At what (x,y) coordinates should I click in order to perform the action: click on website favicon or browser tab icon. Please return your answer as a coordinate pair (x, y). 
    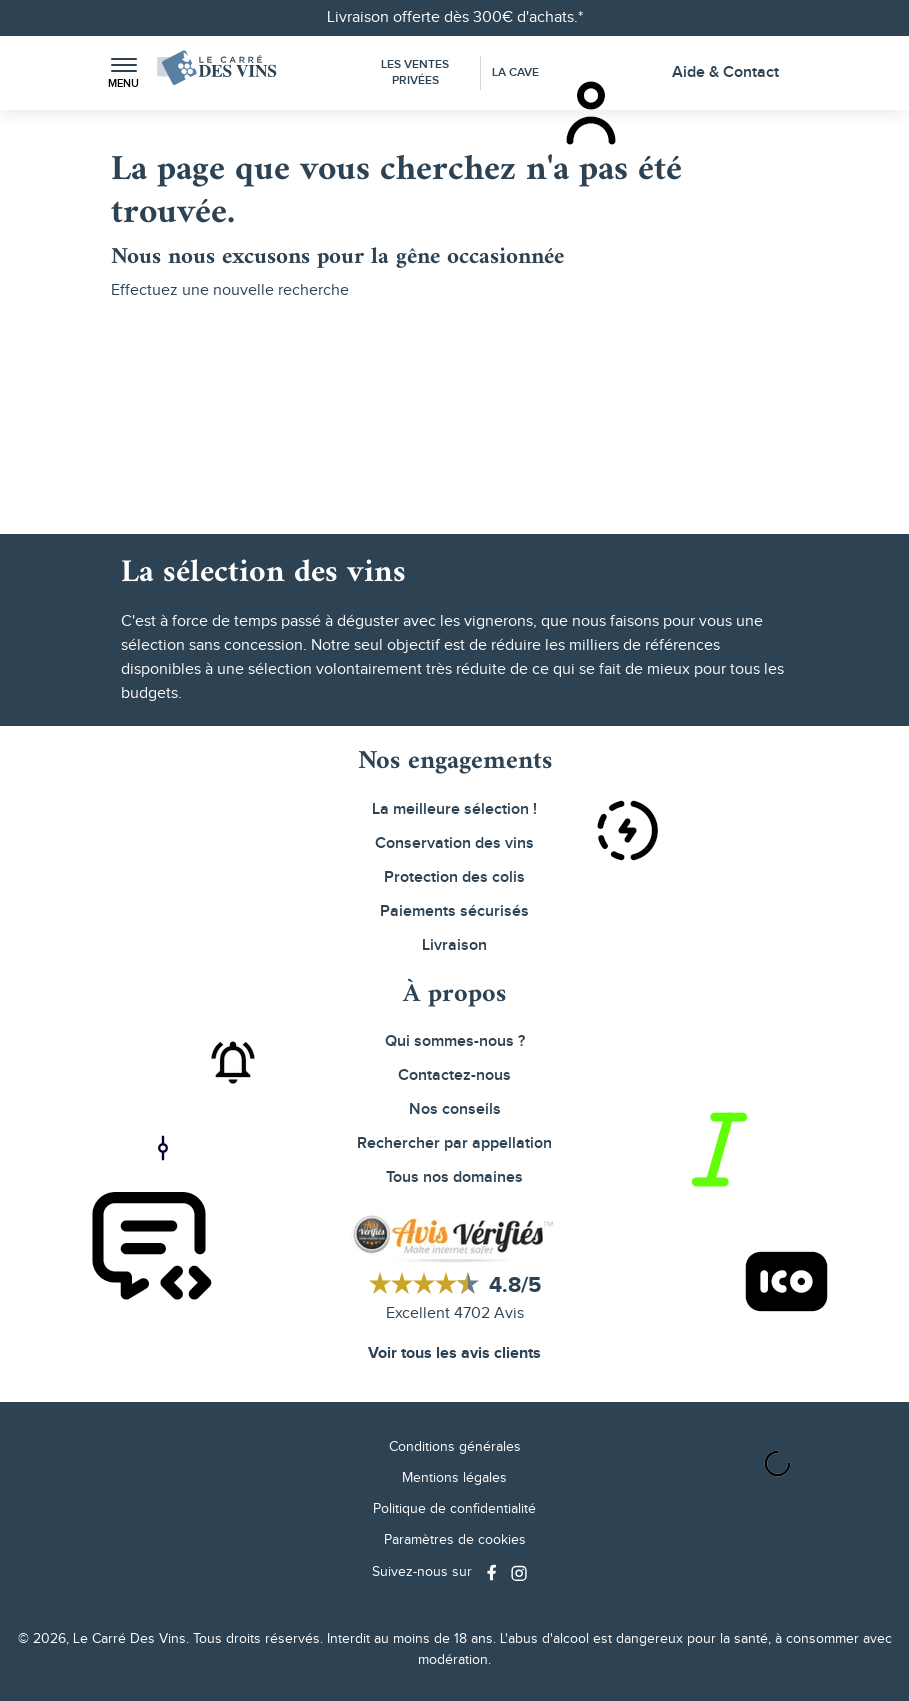
    Looking at the image, I should click on (786, 1281).